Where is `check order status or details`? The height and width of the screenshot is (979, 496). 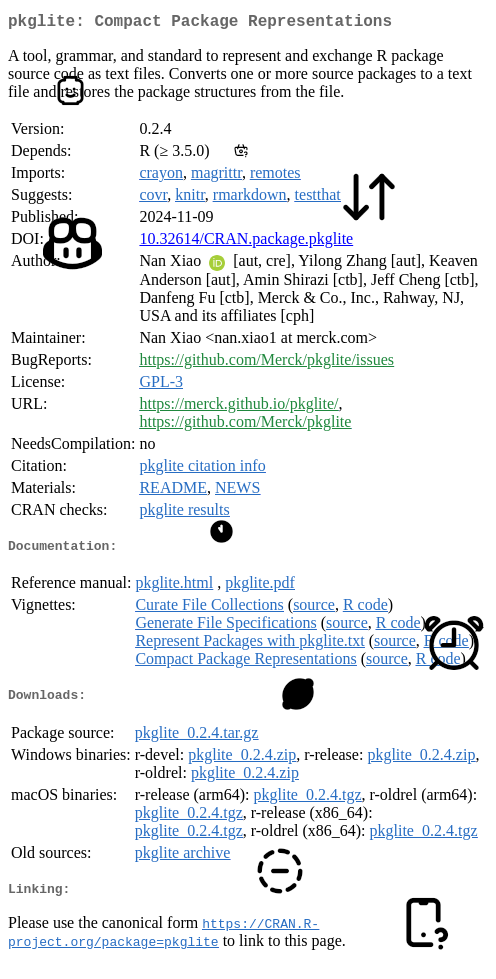 check order status or details is located at coordinates (241, 150).